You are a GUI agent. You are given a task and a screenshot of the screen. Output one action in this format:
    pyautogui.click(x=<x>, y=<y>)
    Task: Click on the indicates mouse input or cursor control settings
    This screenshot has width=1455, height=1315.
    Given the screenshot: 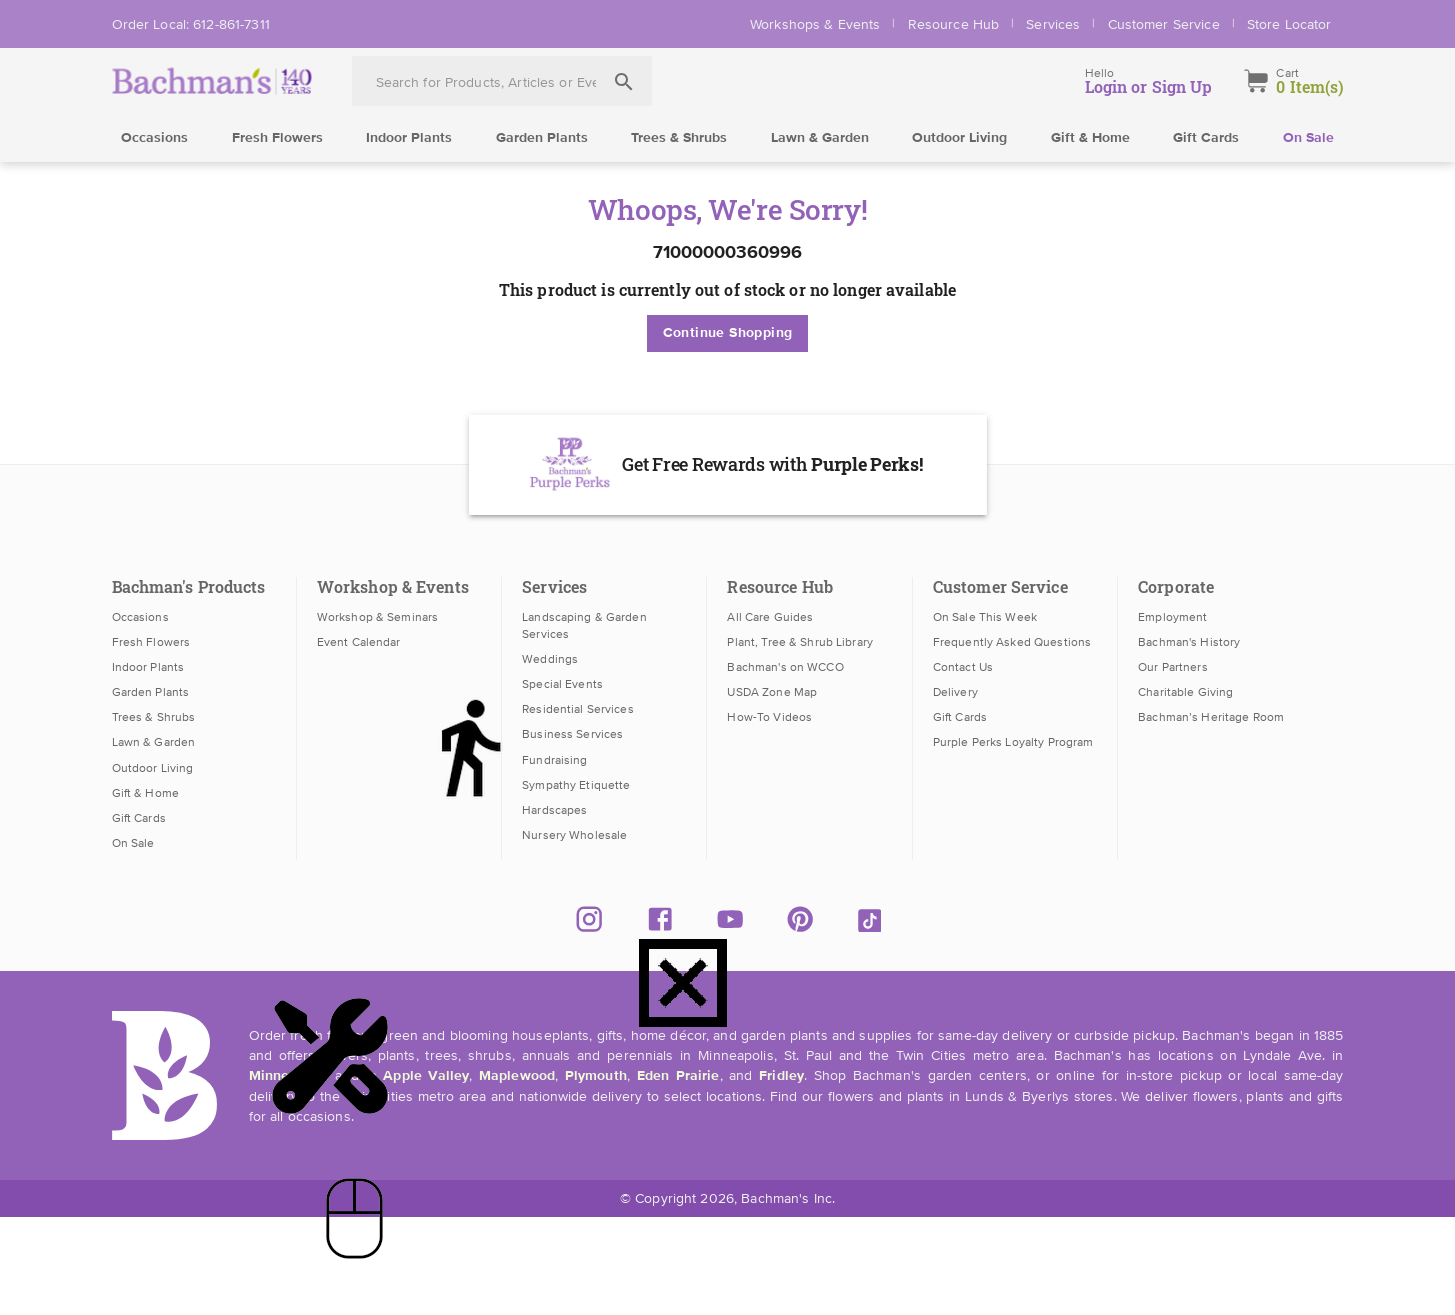 What is the action you would take?
    pyautogui.click(x=354, y=1218)
    